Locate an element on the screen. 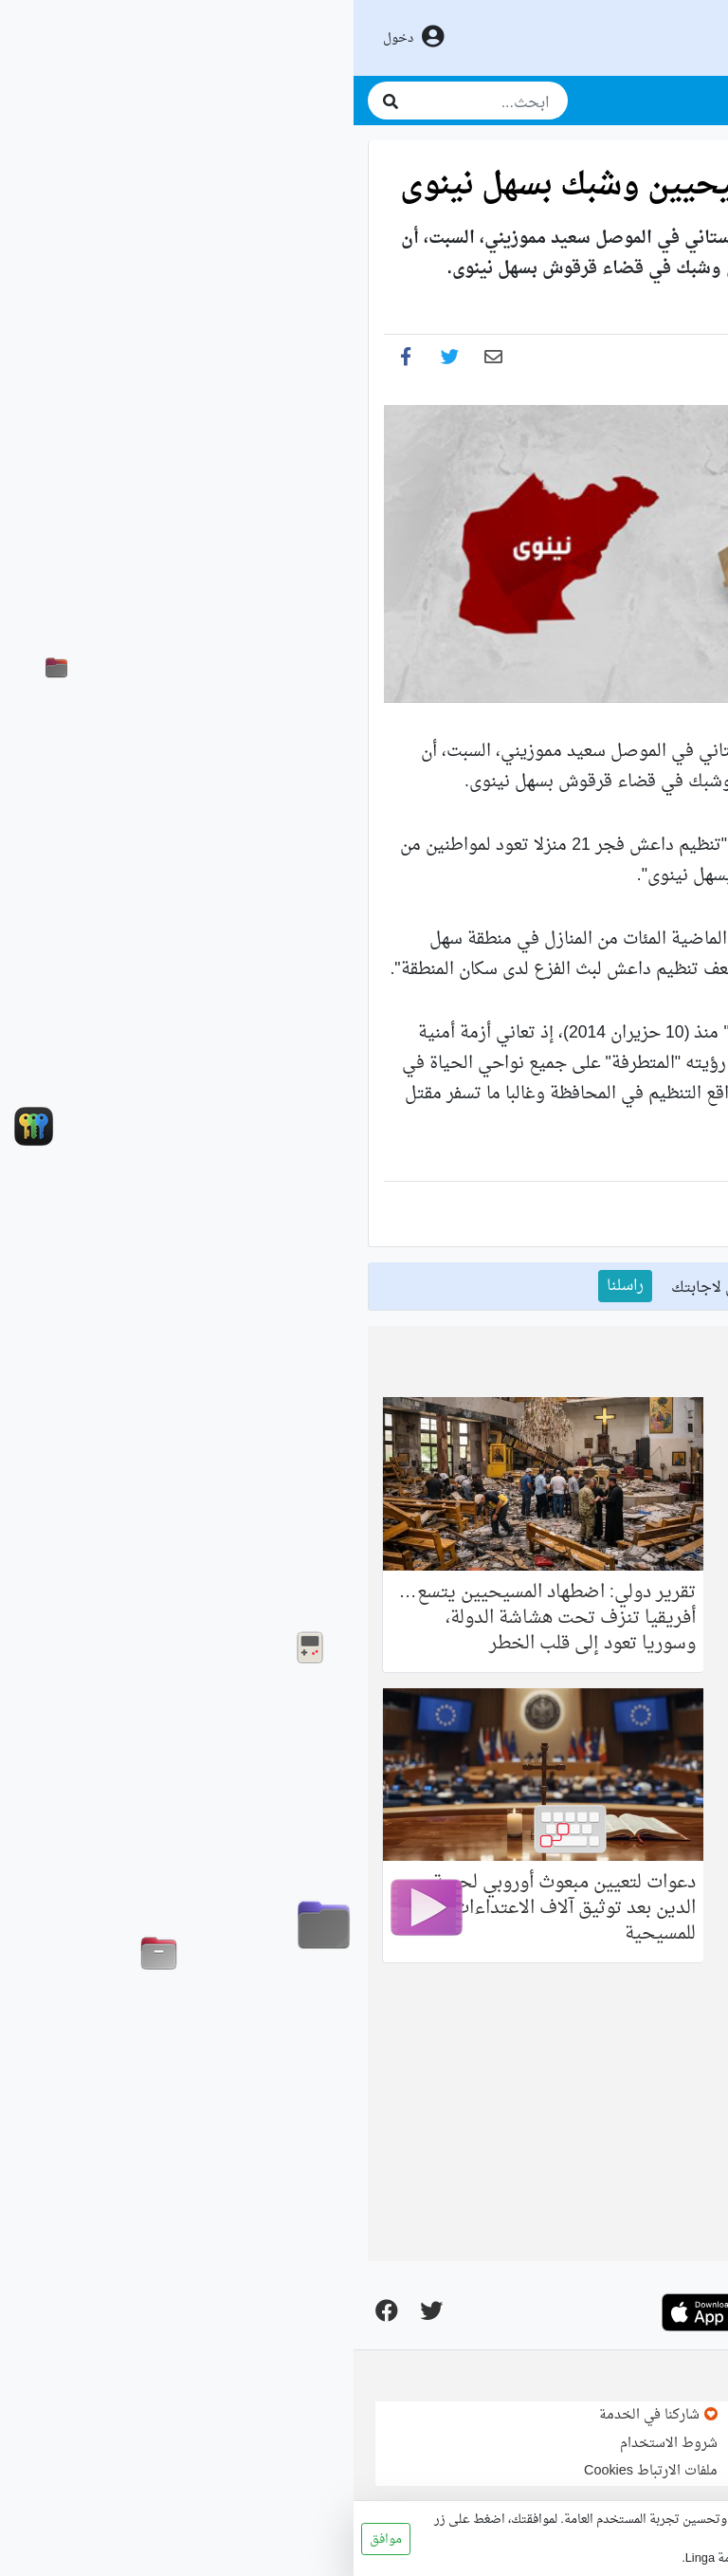 This screenshot has width=728, height=2576. open folder to view contents is located at coordinates (323, 1924).